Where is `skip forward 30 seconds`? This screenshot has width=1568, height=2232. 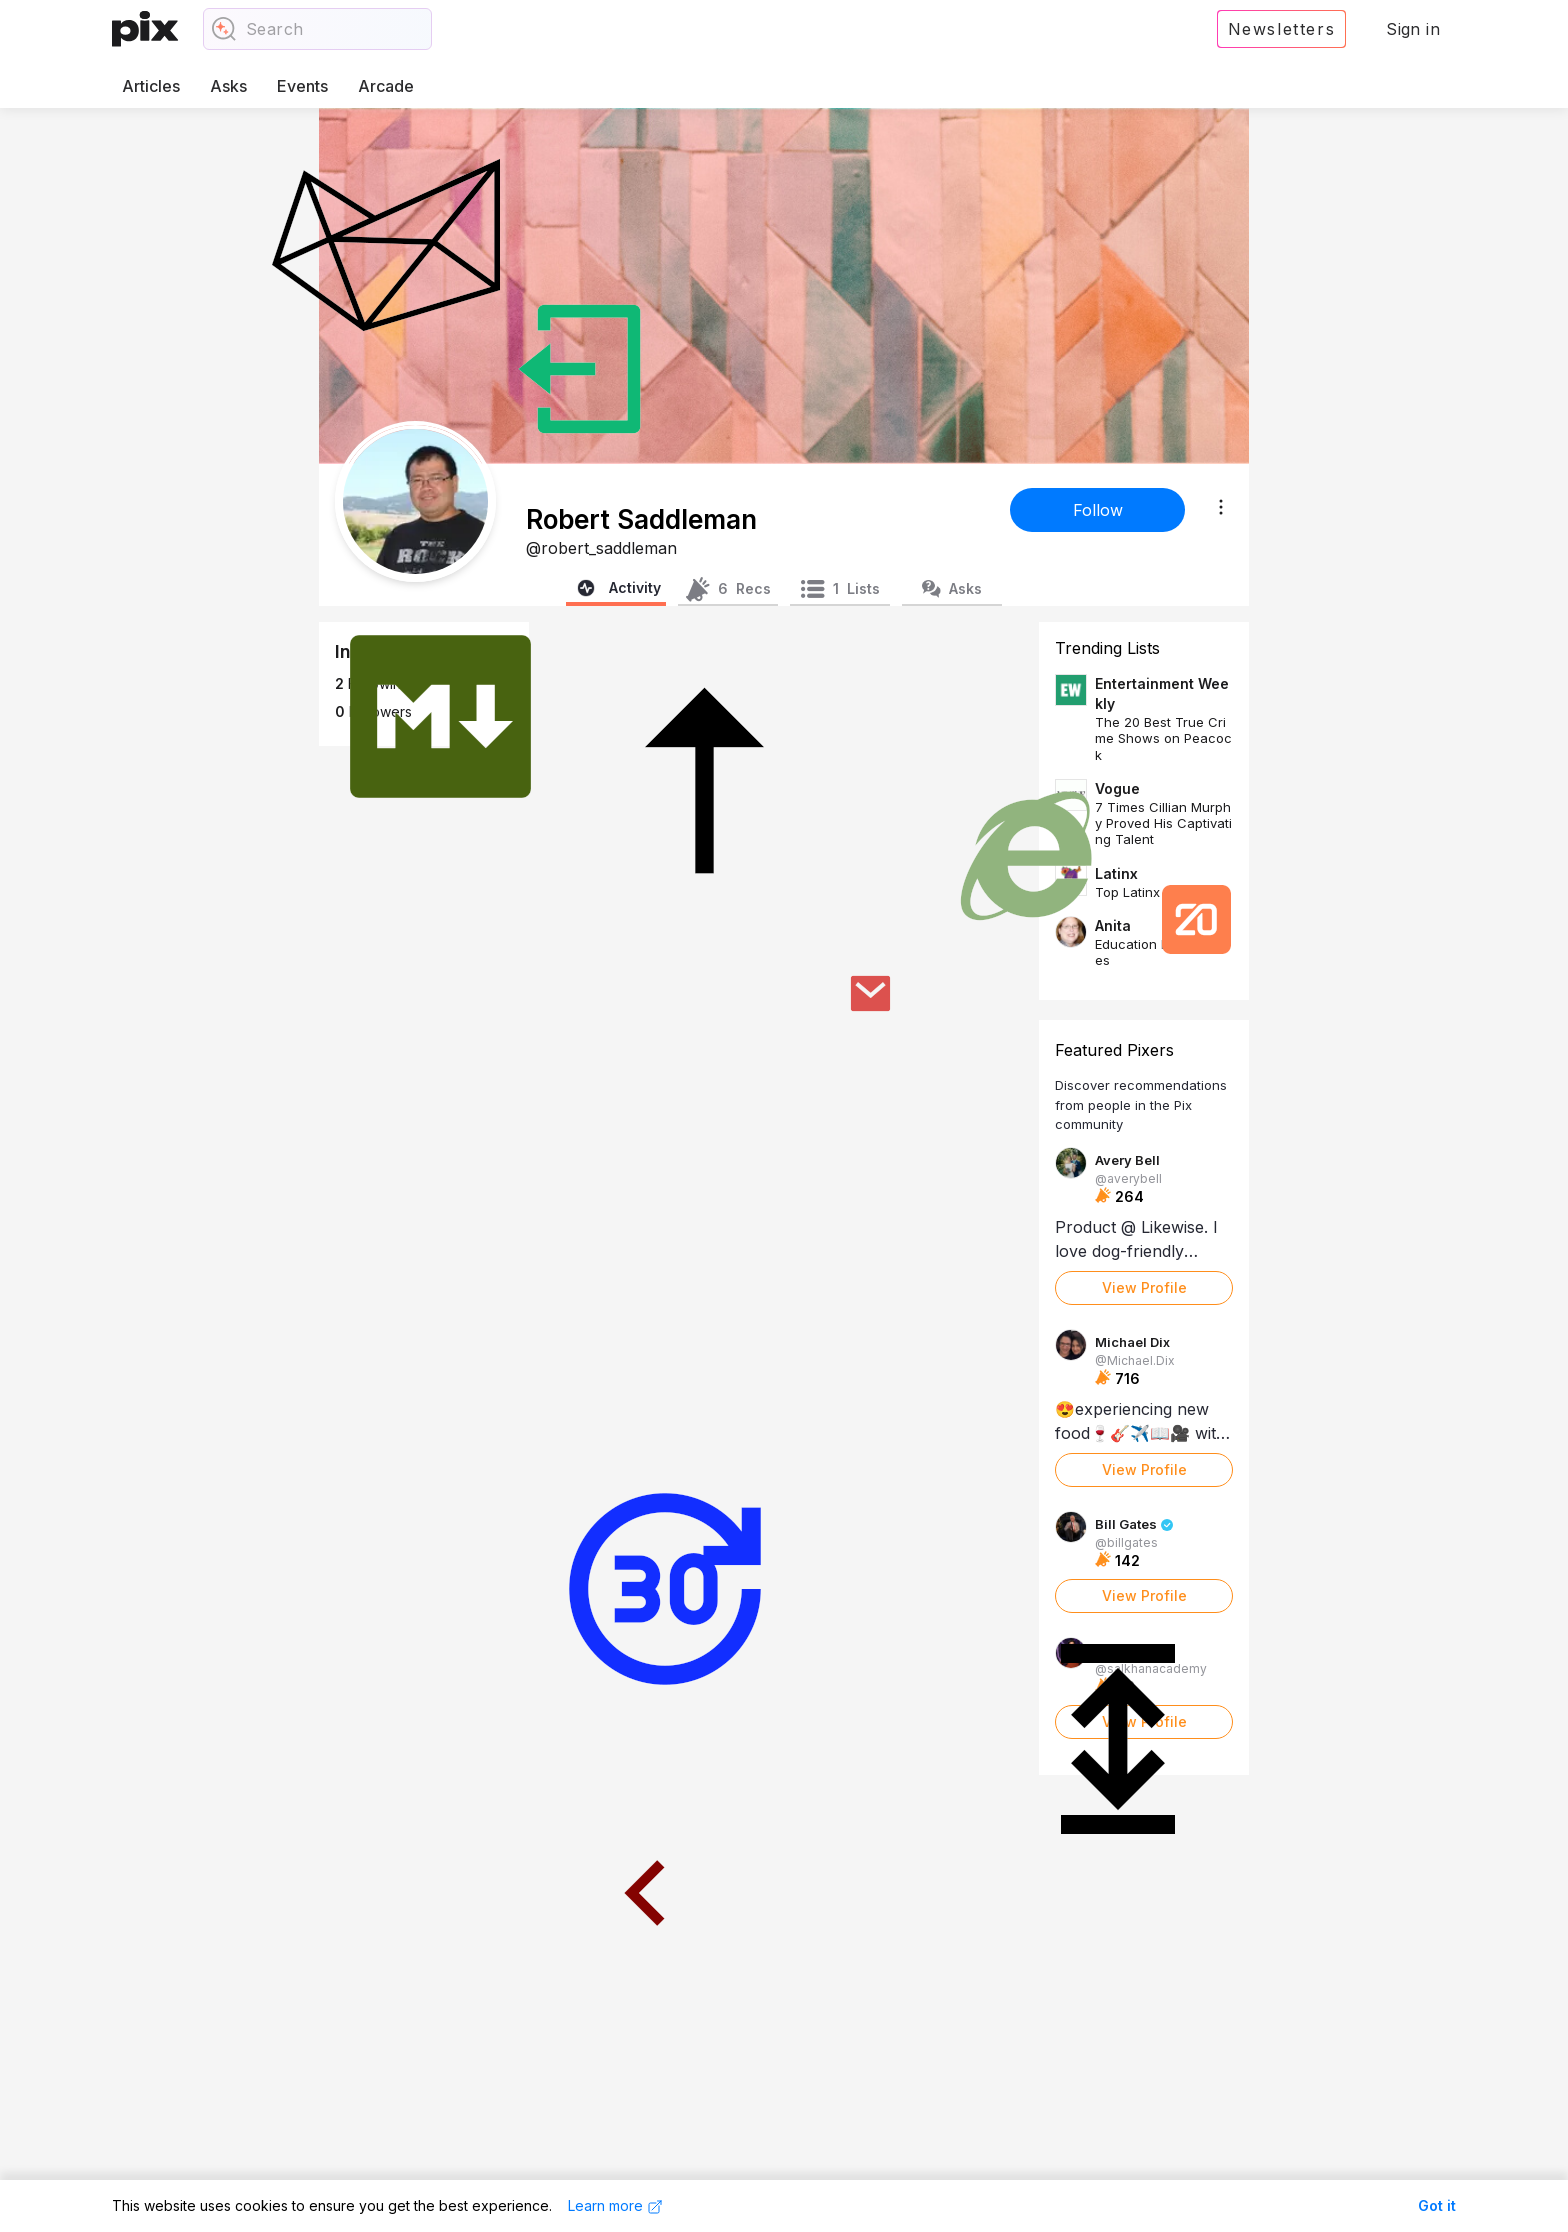
skip forward 30 seconds is located at coordinates (665, 1589).